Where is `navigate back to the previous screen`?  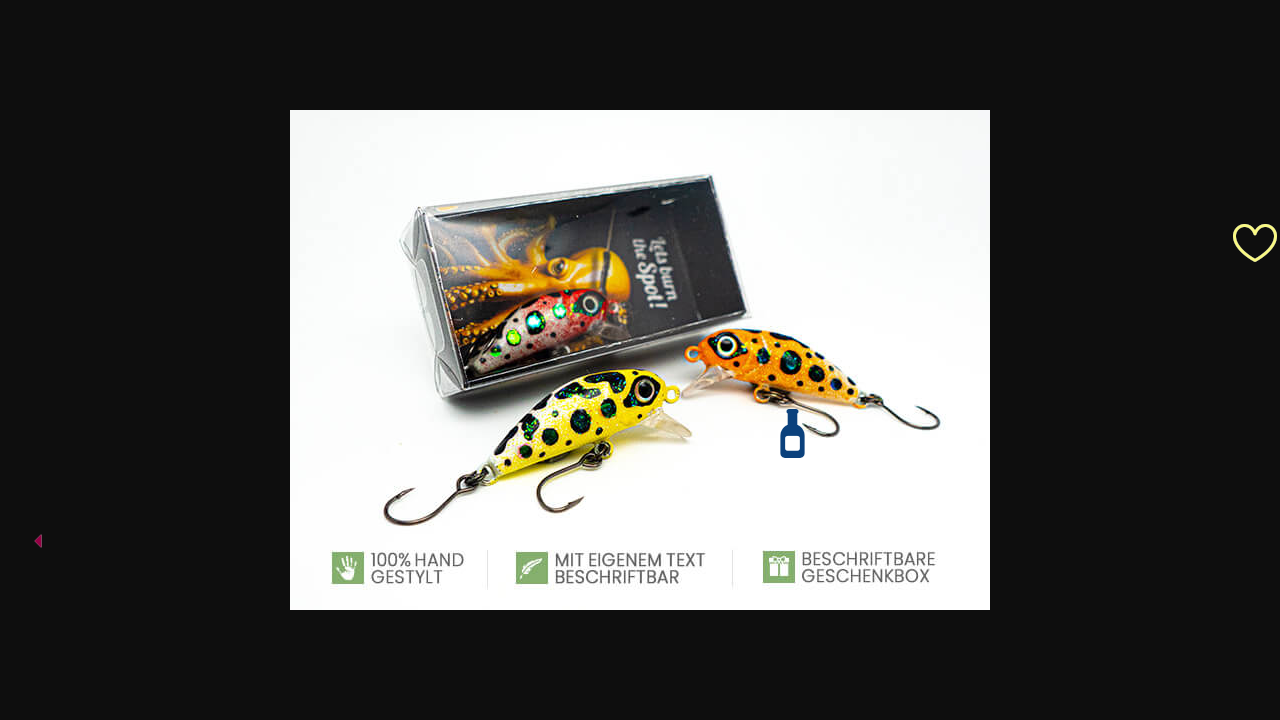
navigate back to the previous screen is located at coordinates (38, 541).